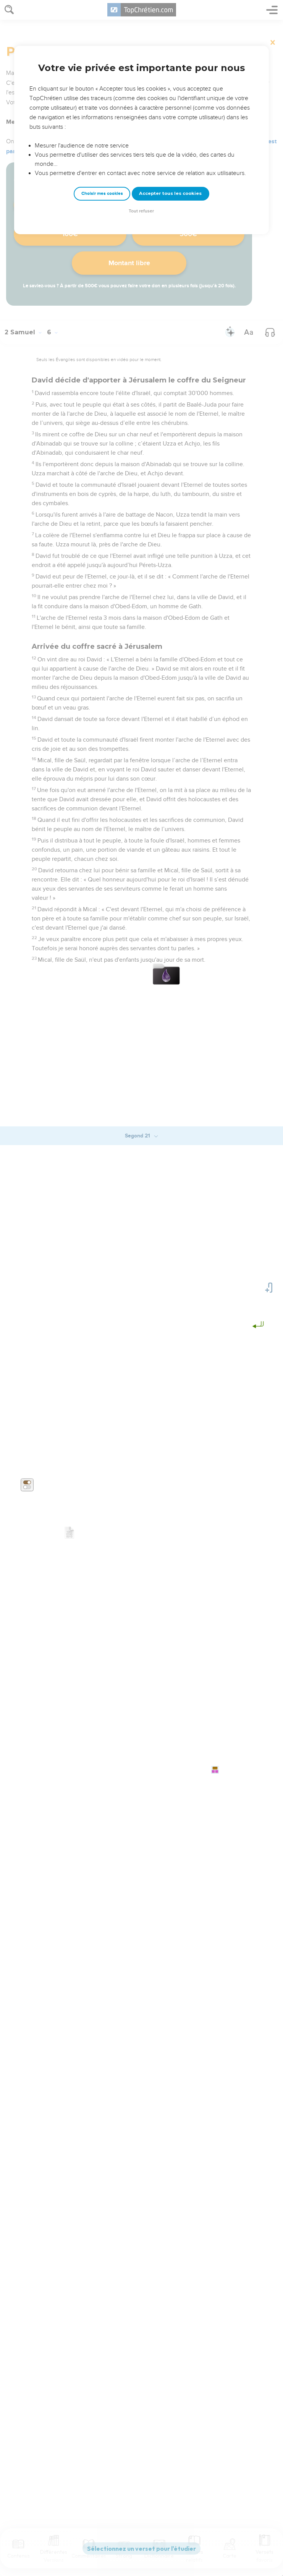  I want to click on folder containing elixir programming language projects, so click(166, 975).